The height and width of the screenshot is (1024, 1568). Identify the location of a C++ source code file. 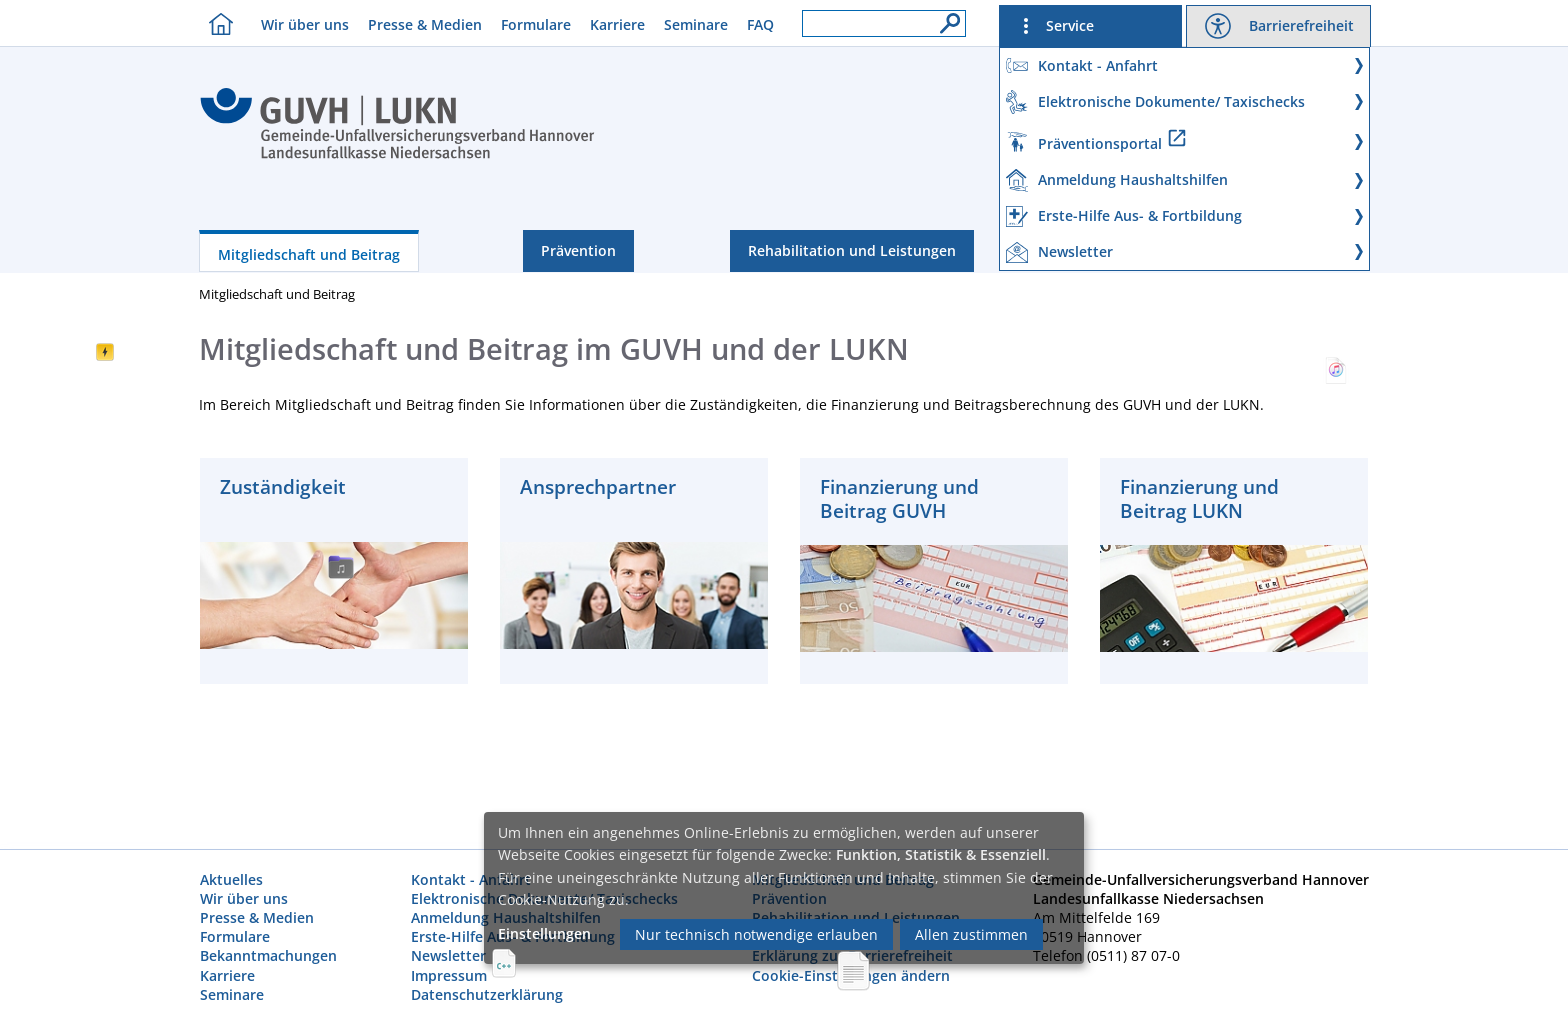
(504, 963).